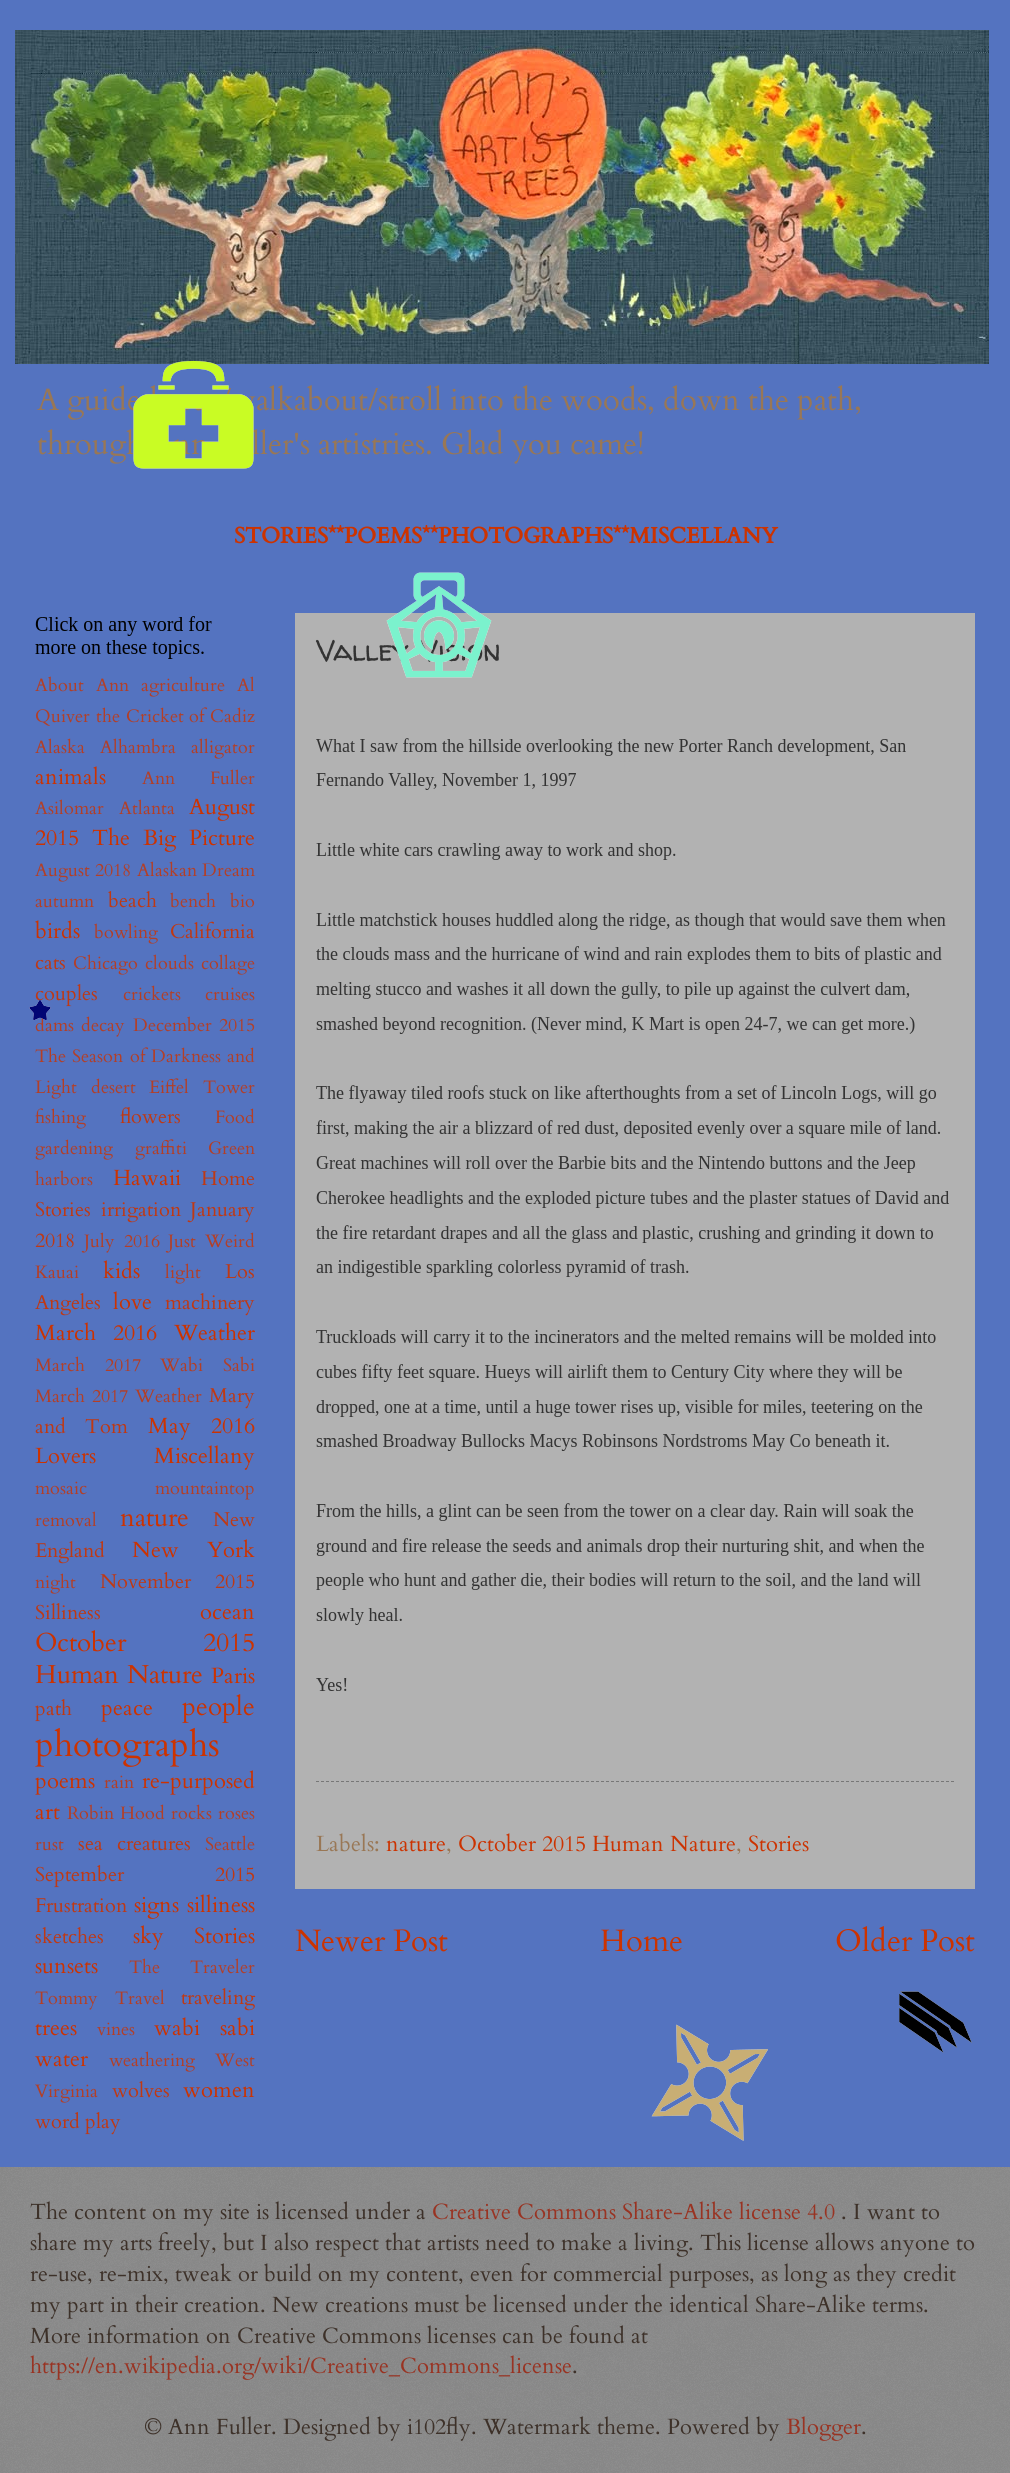 The height and width of the screenshot is (2473, 1010). I want to click on a ninja or stealth-themed game element, so click(711, 2083).